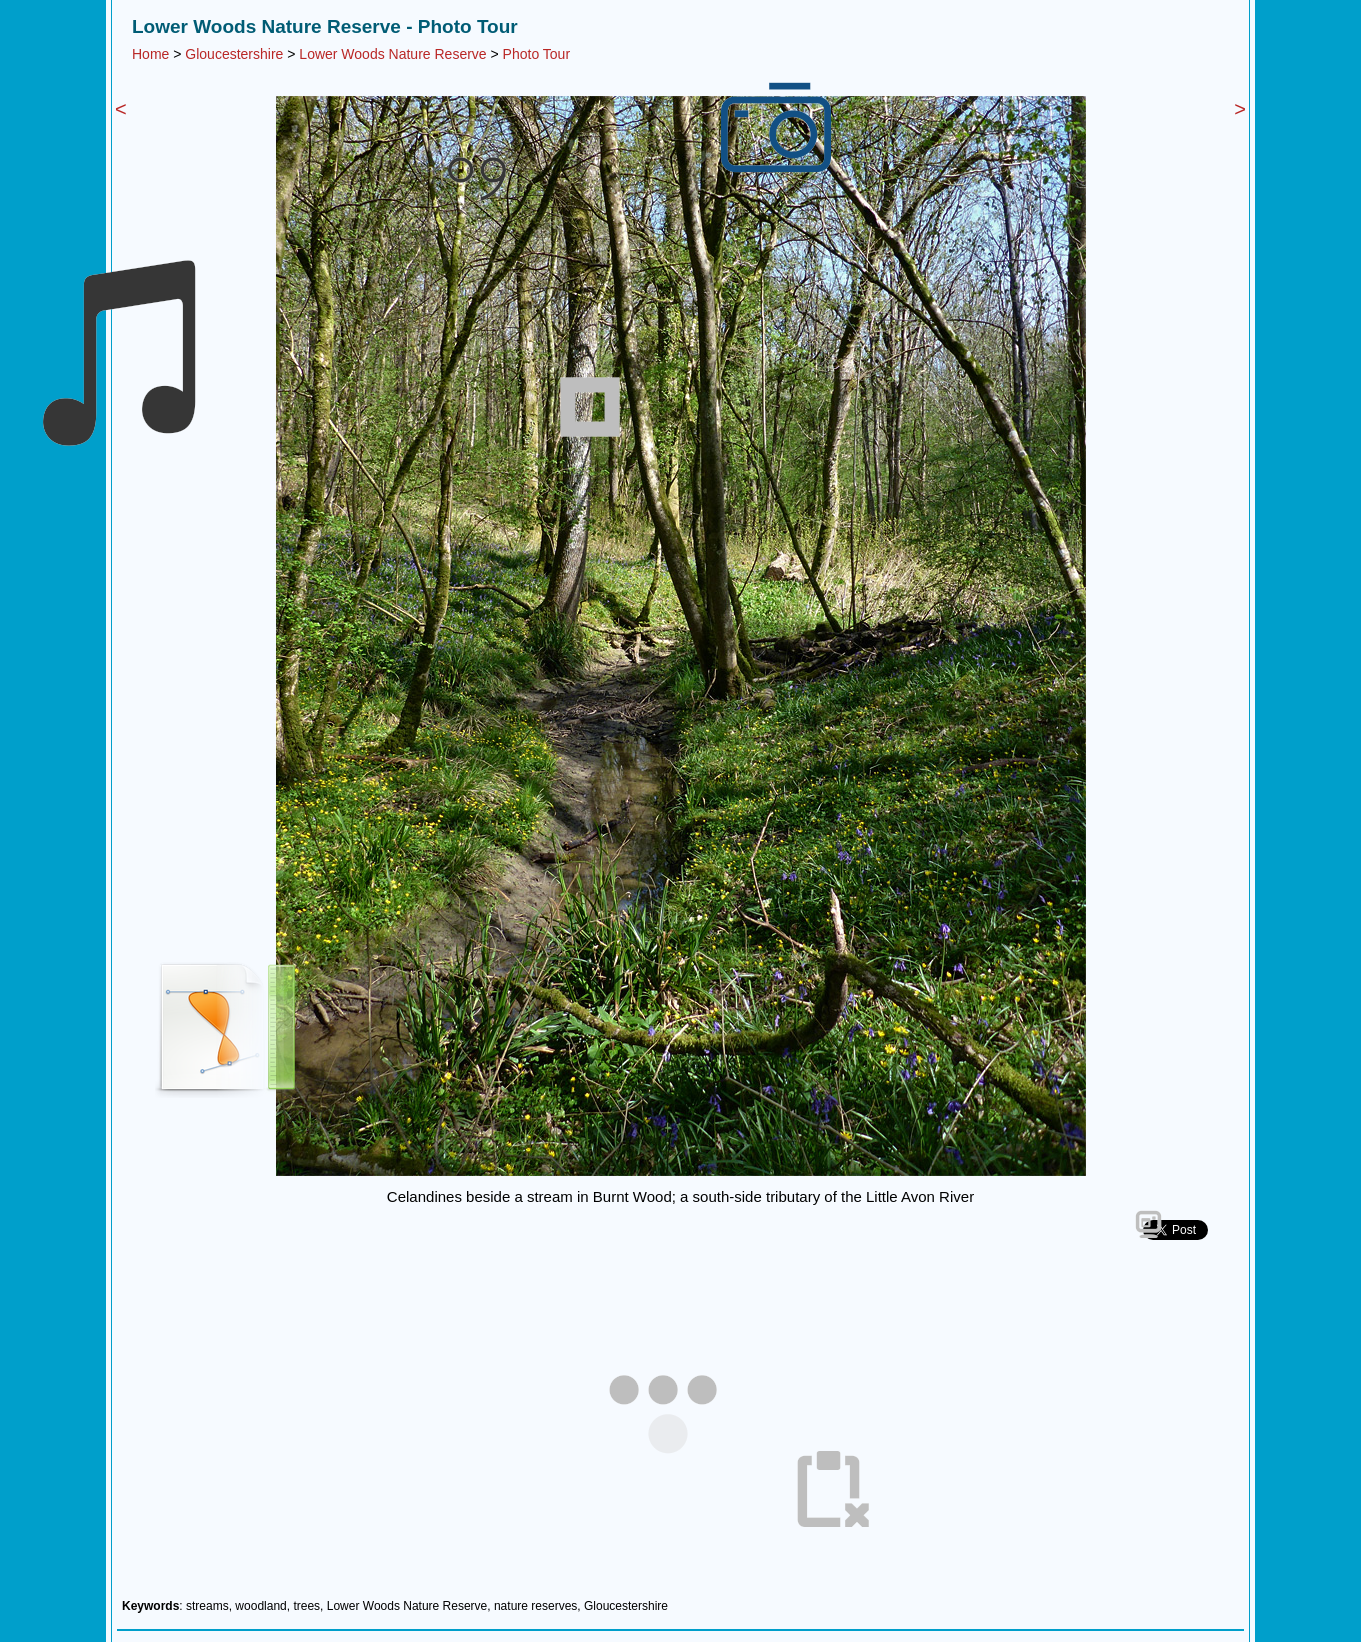  Describe the element at coordinates (226, 1027) in the screenshot. I see `a vector drawing or illustration template file` at that location.